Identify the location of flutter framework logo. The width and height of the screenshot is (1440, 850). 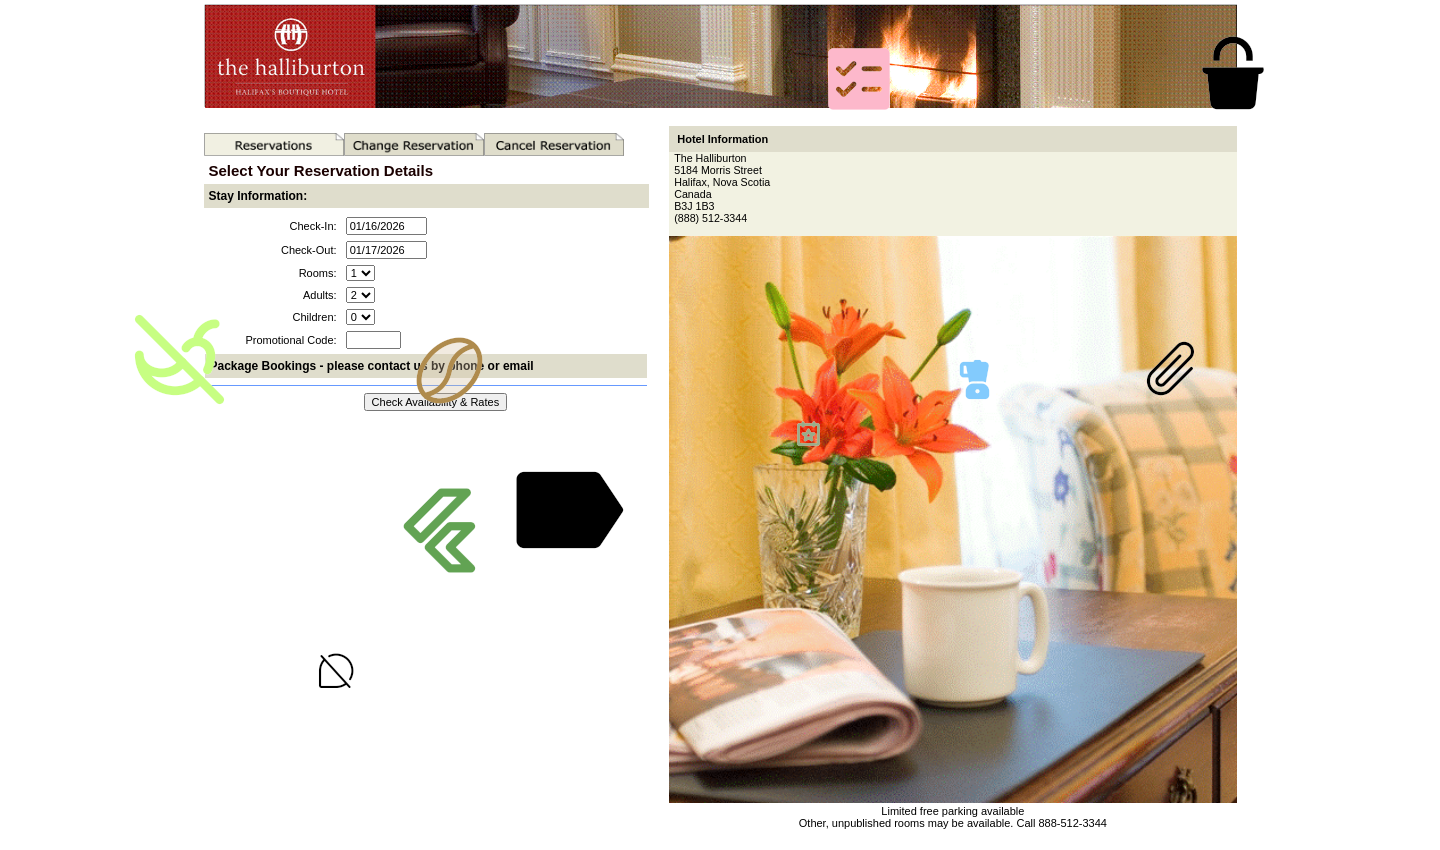
(441, 530).